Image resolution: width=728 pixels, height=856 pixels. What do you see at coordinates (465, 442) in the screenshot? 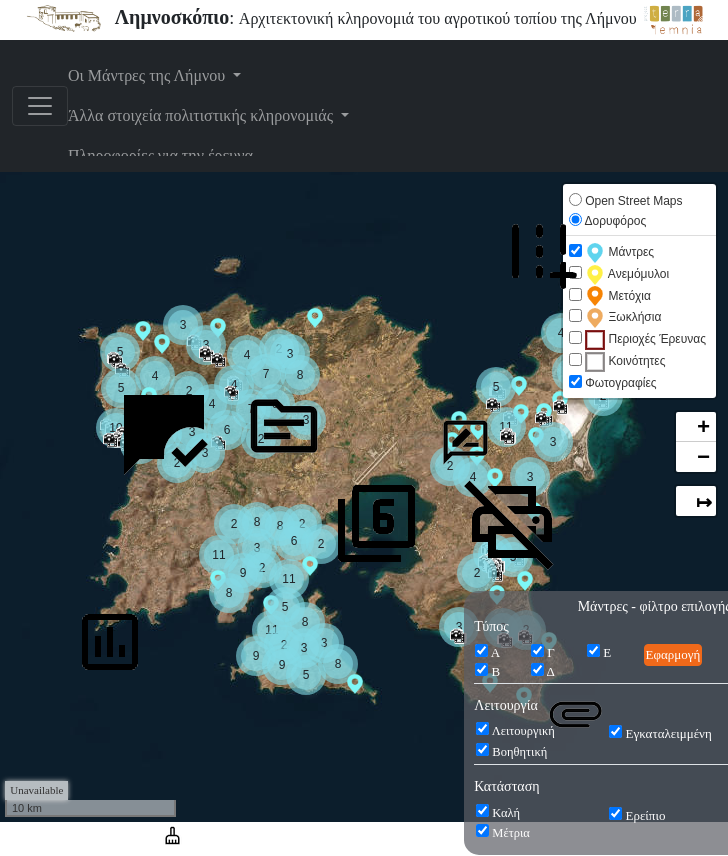
I see `write a review or rating` at bounding box center [465, 442].